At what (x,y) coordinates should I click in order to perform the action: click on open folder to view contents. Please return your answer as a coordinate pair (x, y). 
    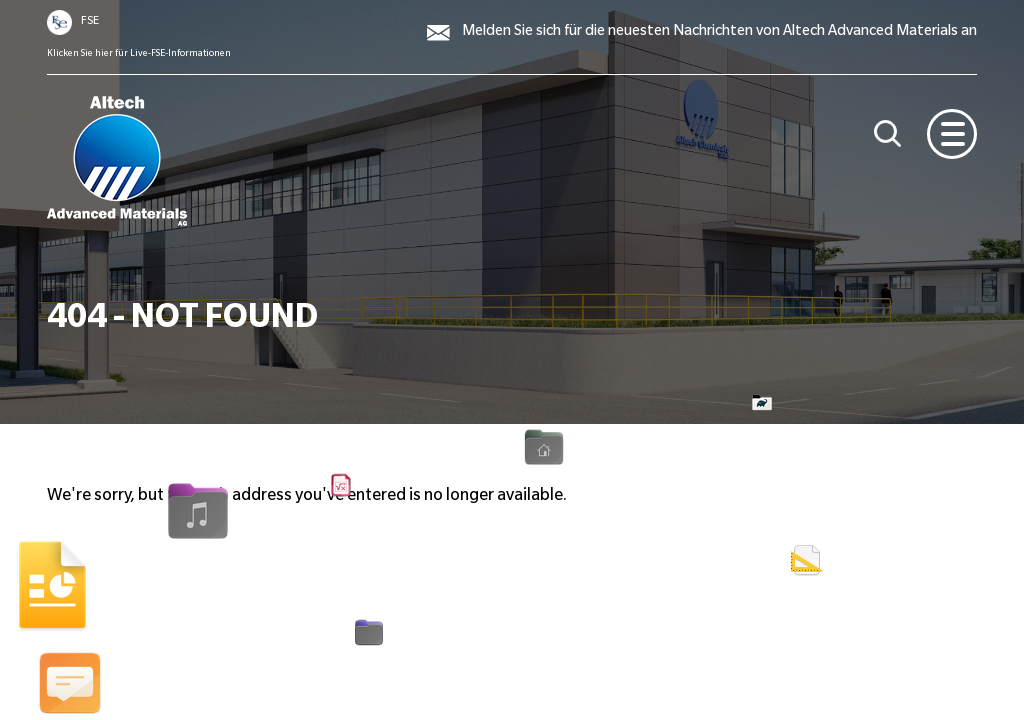
    Looking at the image, I should click on (369, 632).